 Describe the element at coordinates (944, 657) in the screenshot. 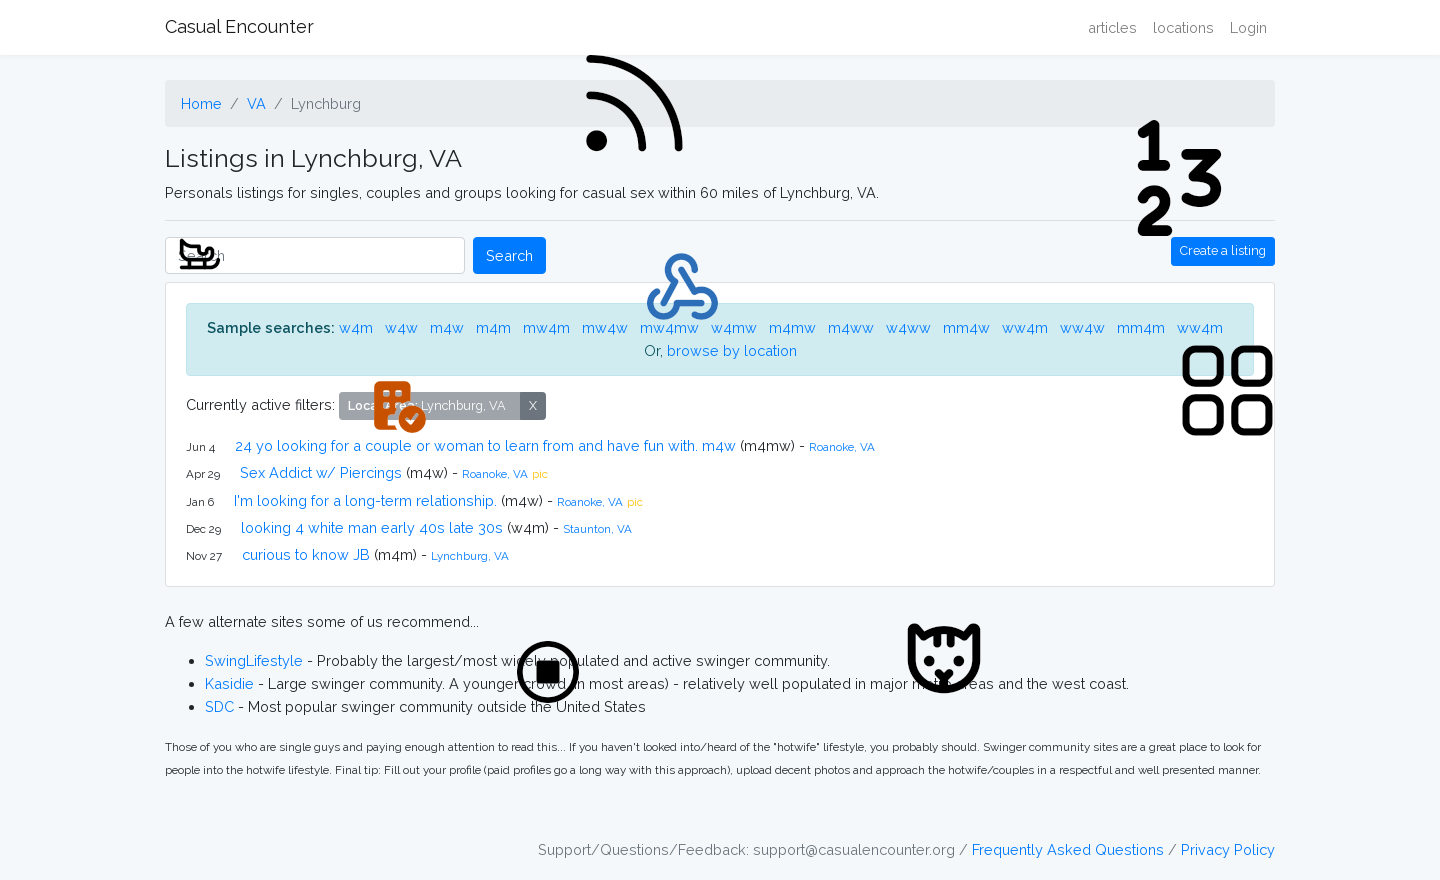

I see `view pet-related content or settings` at that location.